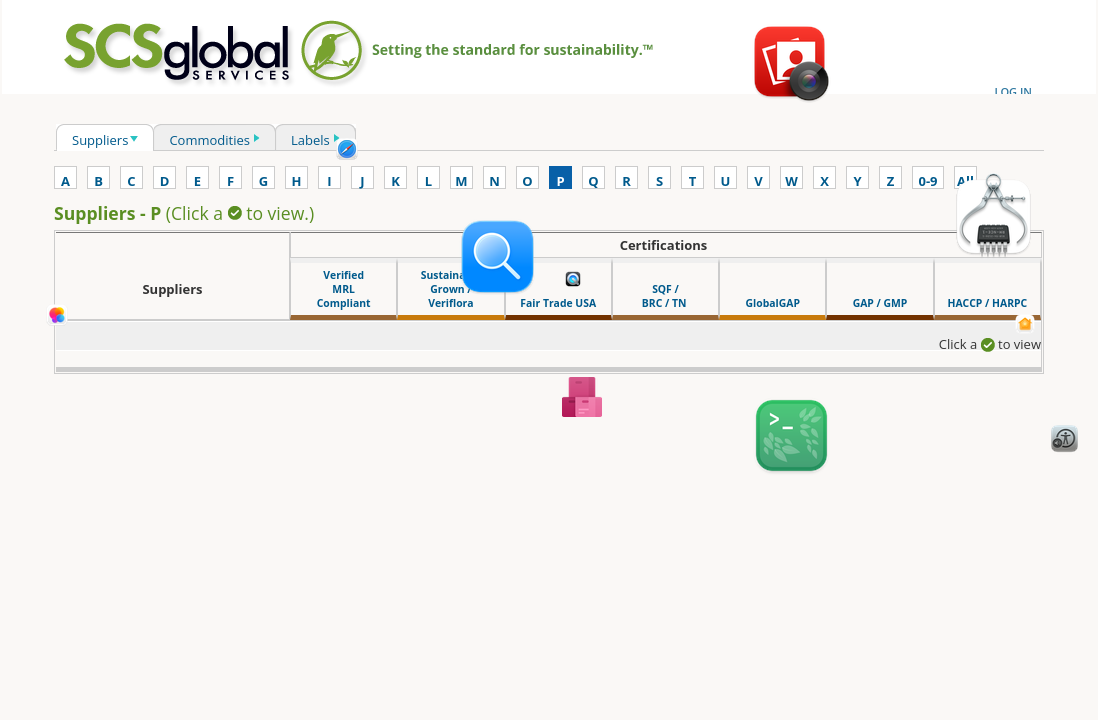 This screenshot has width=1098, height=720. What do you see at coordinates (1064, 438) in the screenshot?
I see `open VoiceOver accessibility utility` at bounding box center [1064, 438].